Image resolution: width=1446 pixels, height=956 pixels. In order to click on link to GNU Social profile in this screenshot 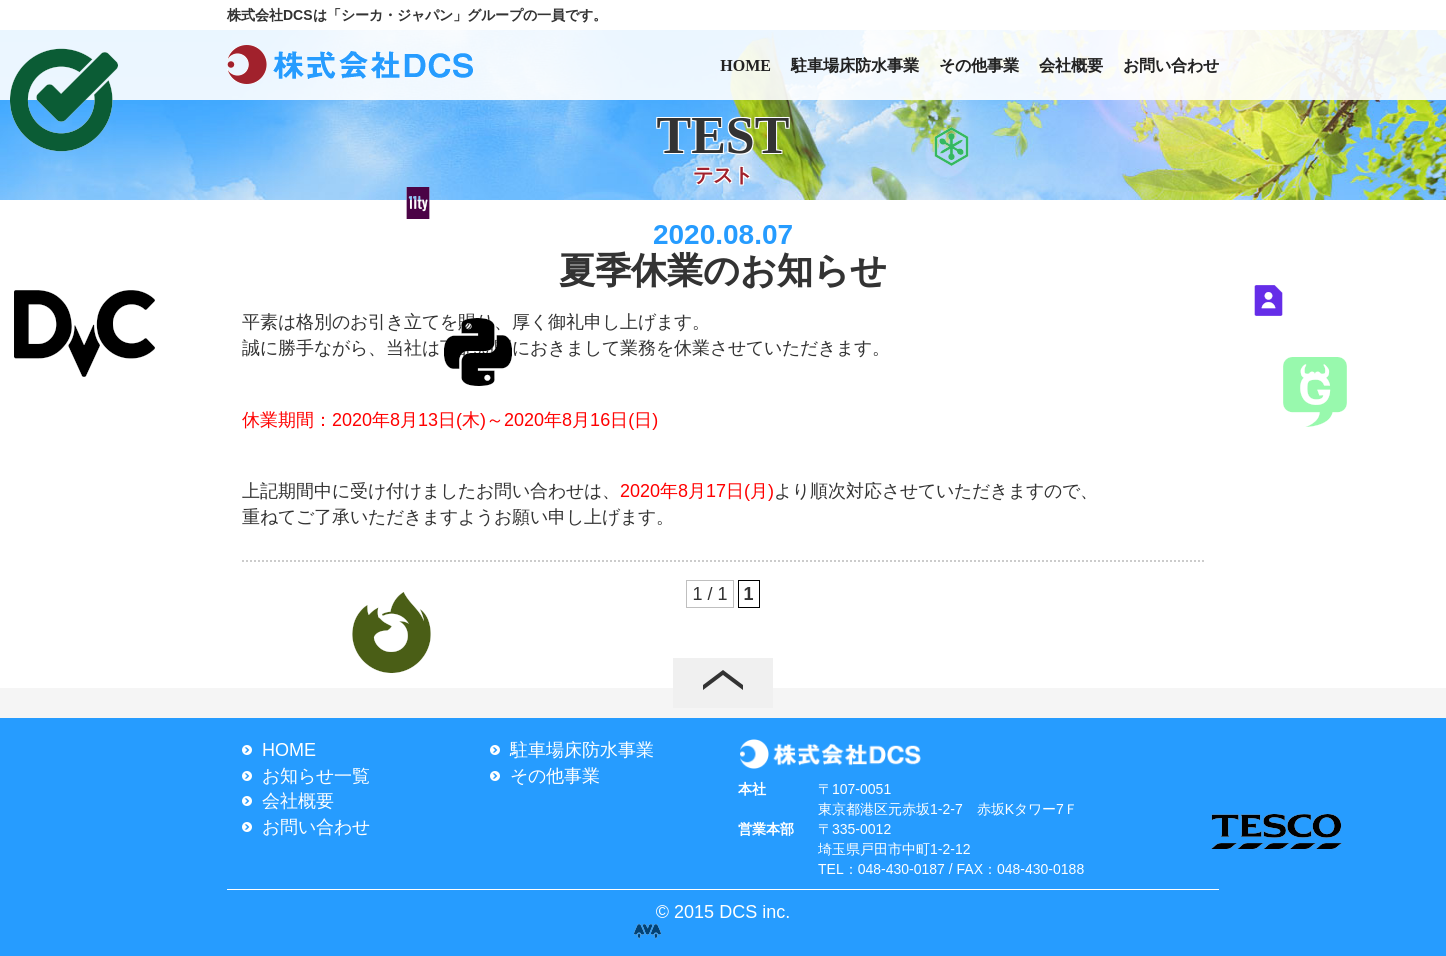, I will do `click(1315, 392)`.